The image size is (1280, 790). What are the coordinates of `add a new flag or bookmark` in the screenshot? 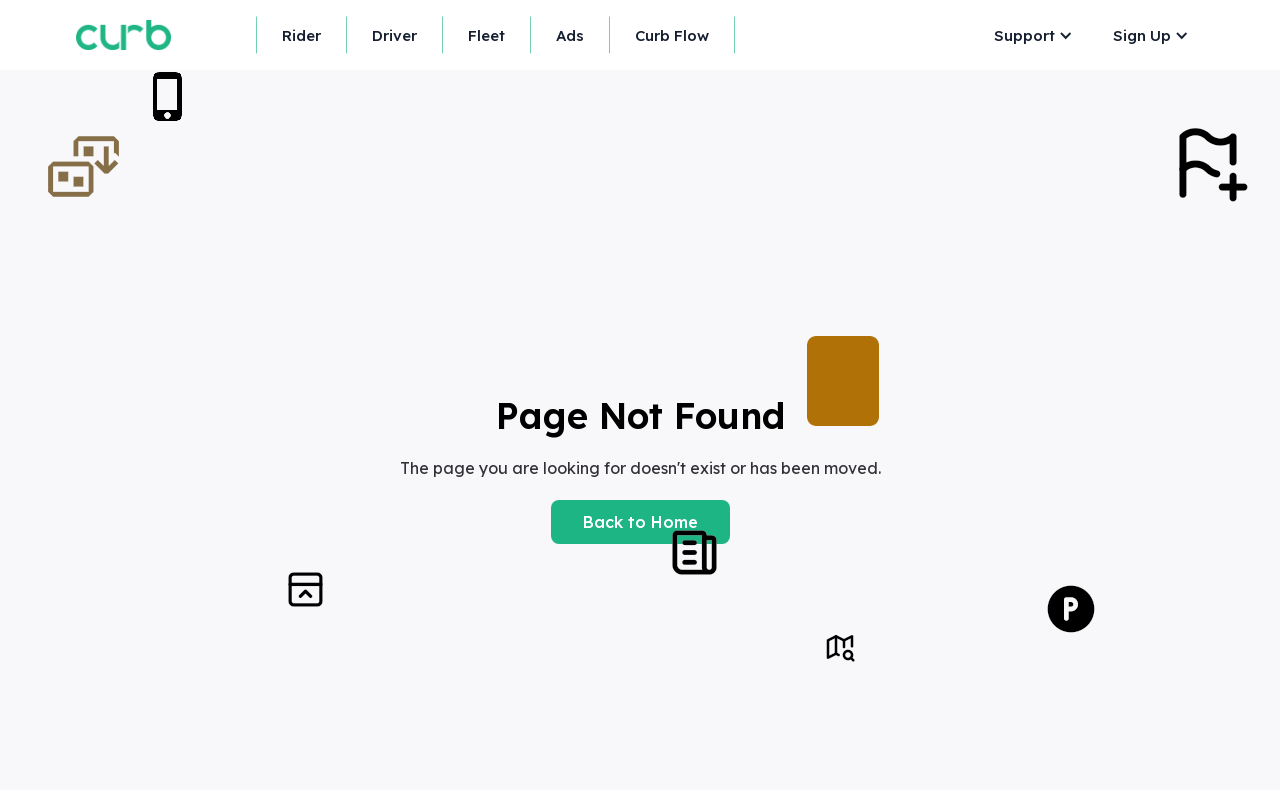 It's located at (1208, 162).